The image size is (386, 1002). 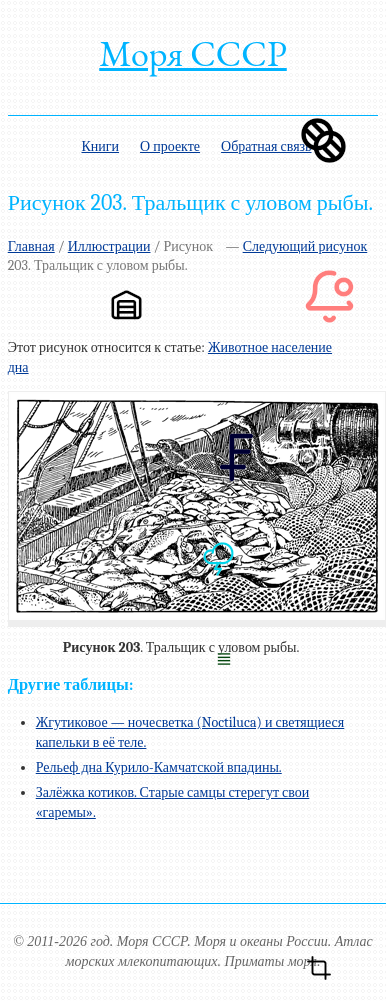 What do you see at coordinates (218, 558) in the screenshot?
I see `indicates thunderstorm or severe weather conditions` at bounding box center [218, 558].